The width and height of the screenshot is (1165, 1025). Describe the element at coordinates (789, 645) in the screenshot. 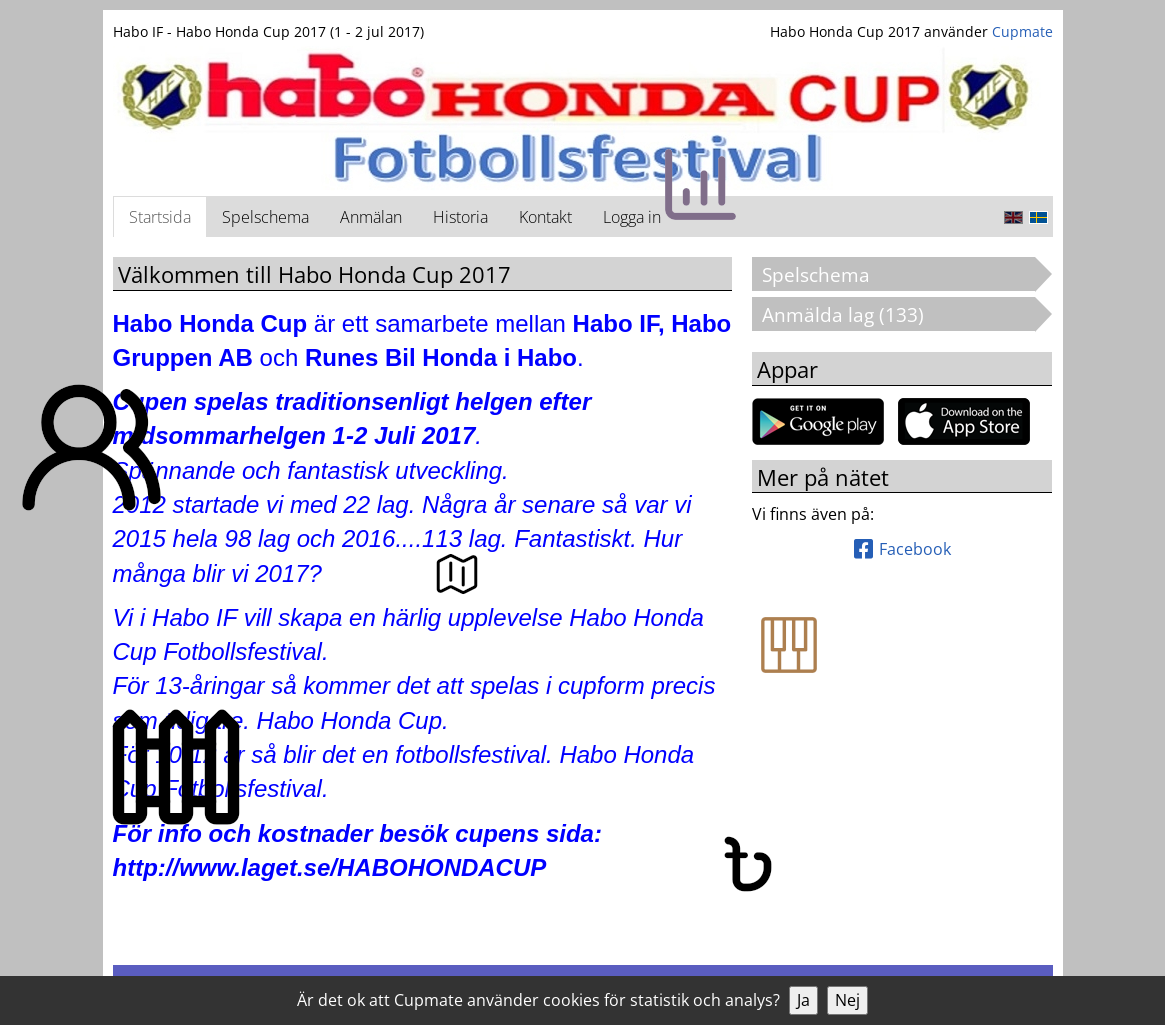

I see `open music or piano app` at that location.